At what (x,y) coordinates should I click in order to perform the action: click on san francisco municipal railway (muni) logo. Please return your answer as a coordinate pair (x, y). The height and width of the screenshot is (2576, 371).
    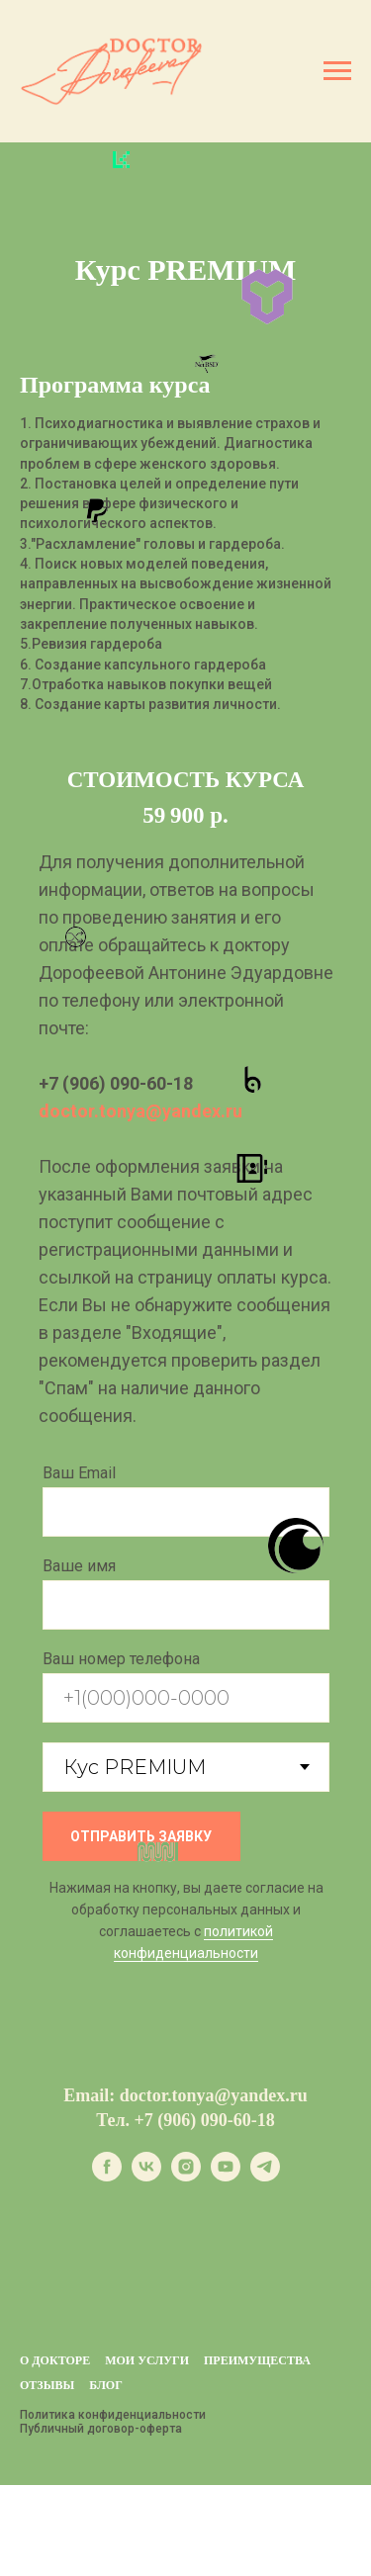
    Looking at the image, I should click on (157, 1851).